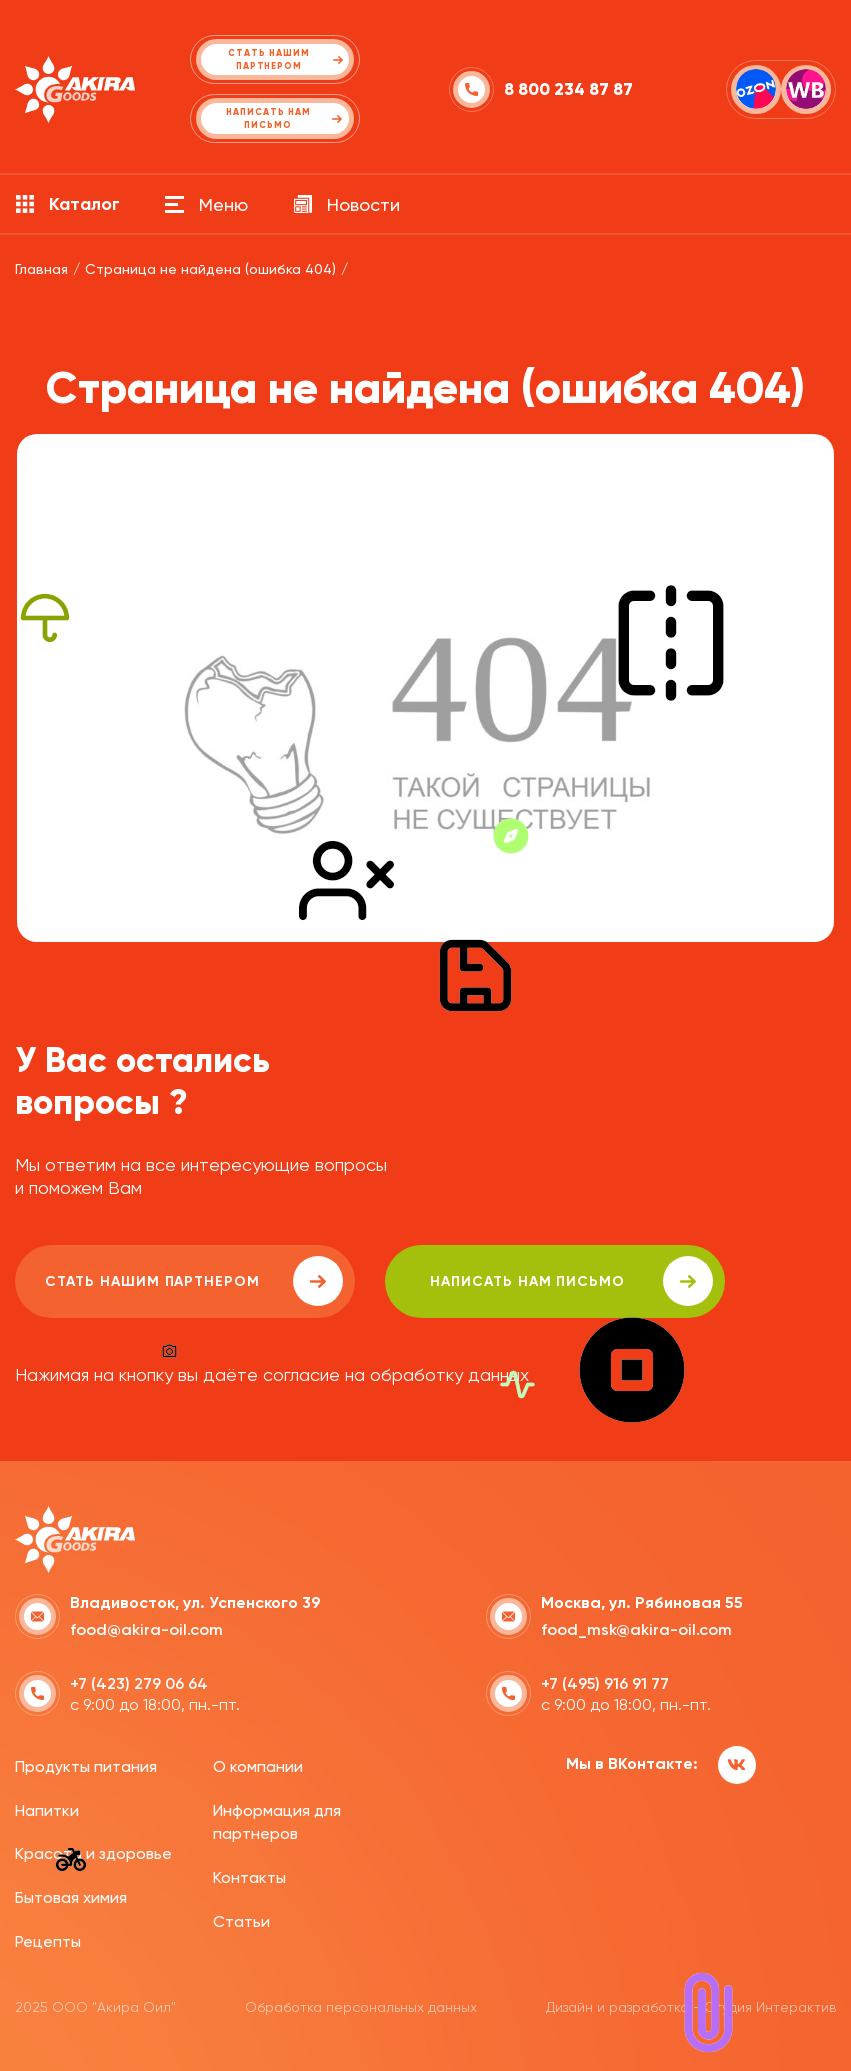 This screenshot has width=851, height=2071. What do you see at coordinates (511, 836) in the screenshot?
I see `access navigation or directional features` at bounding box center [511, 836].